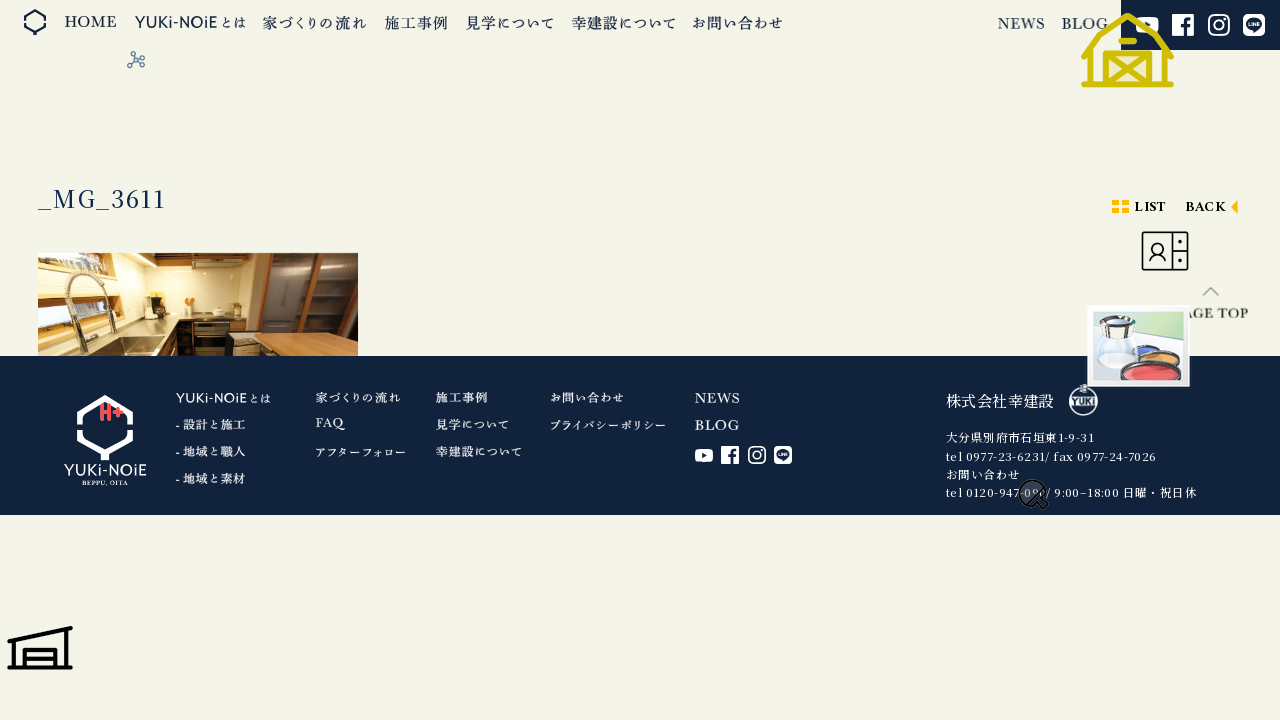  I want to click on indicates H+ (HSPA+) mobile network connection, so click(111, 412).